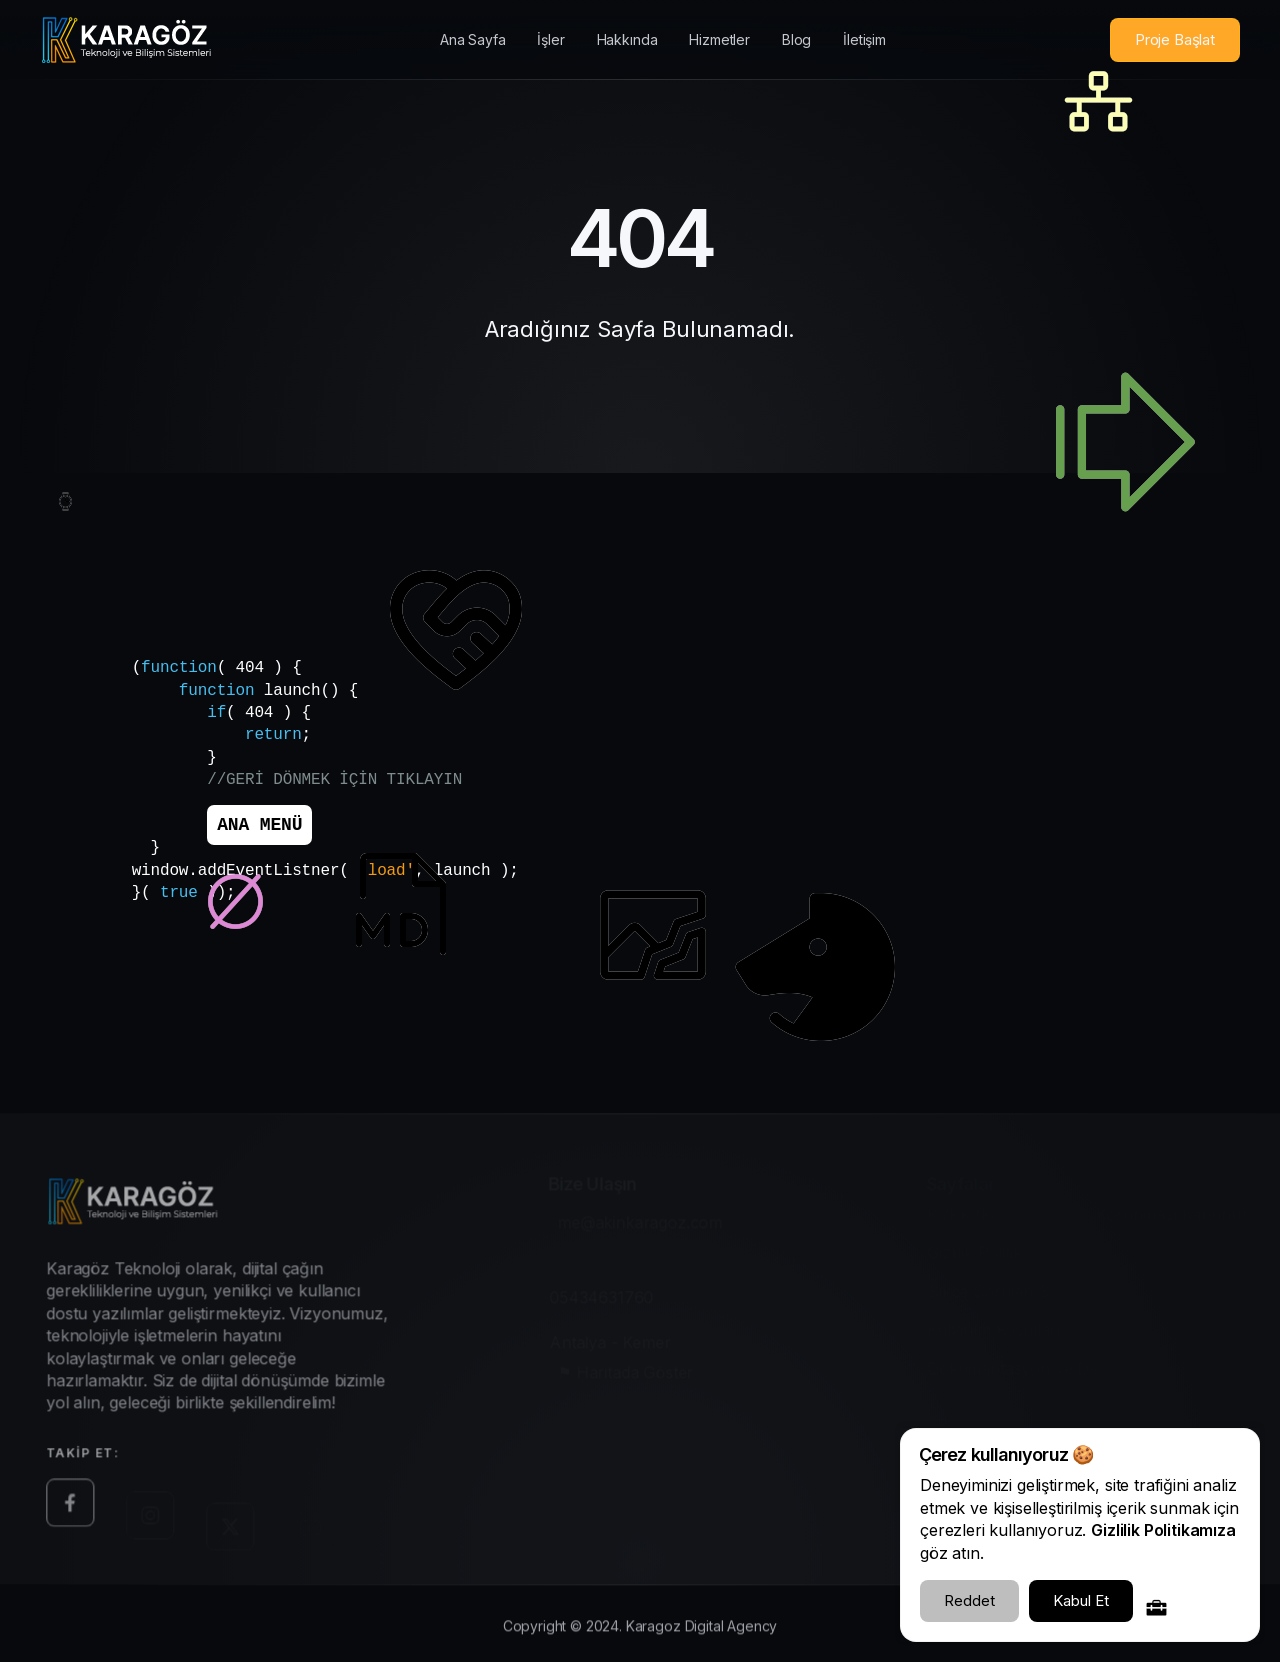 This screenshot has width=1280, height=1662. Describe the element at coordinates (65, 501) in the screenshot. I see `view time or clock settings` at that location.